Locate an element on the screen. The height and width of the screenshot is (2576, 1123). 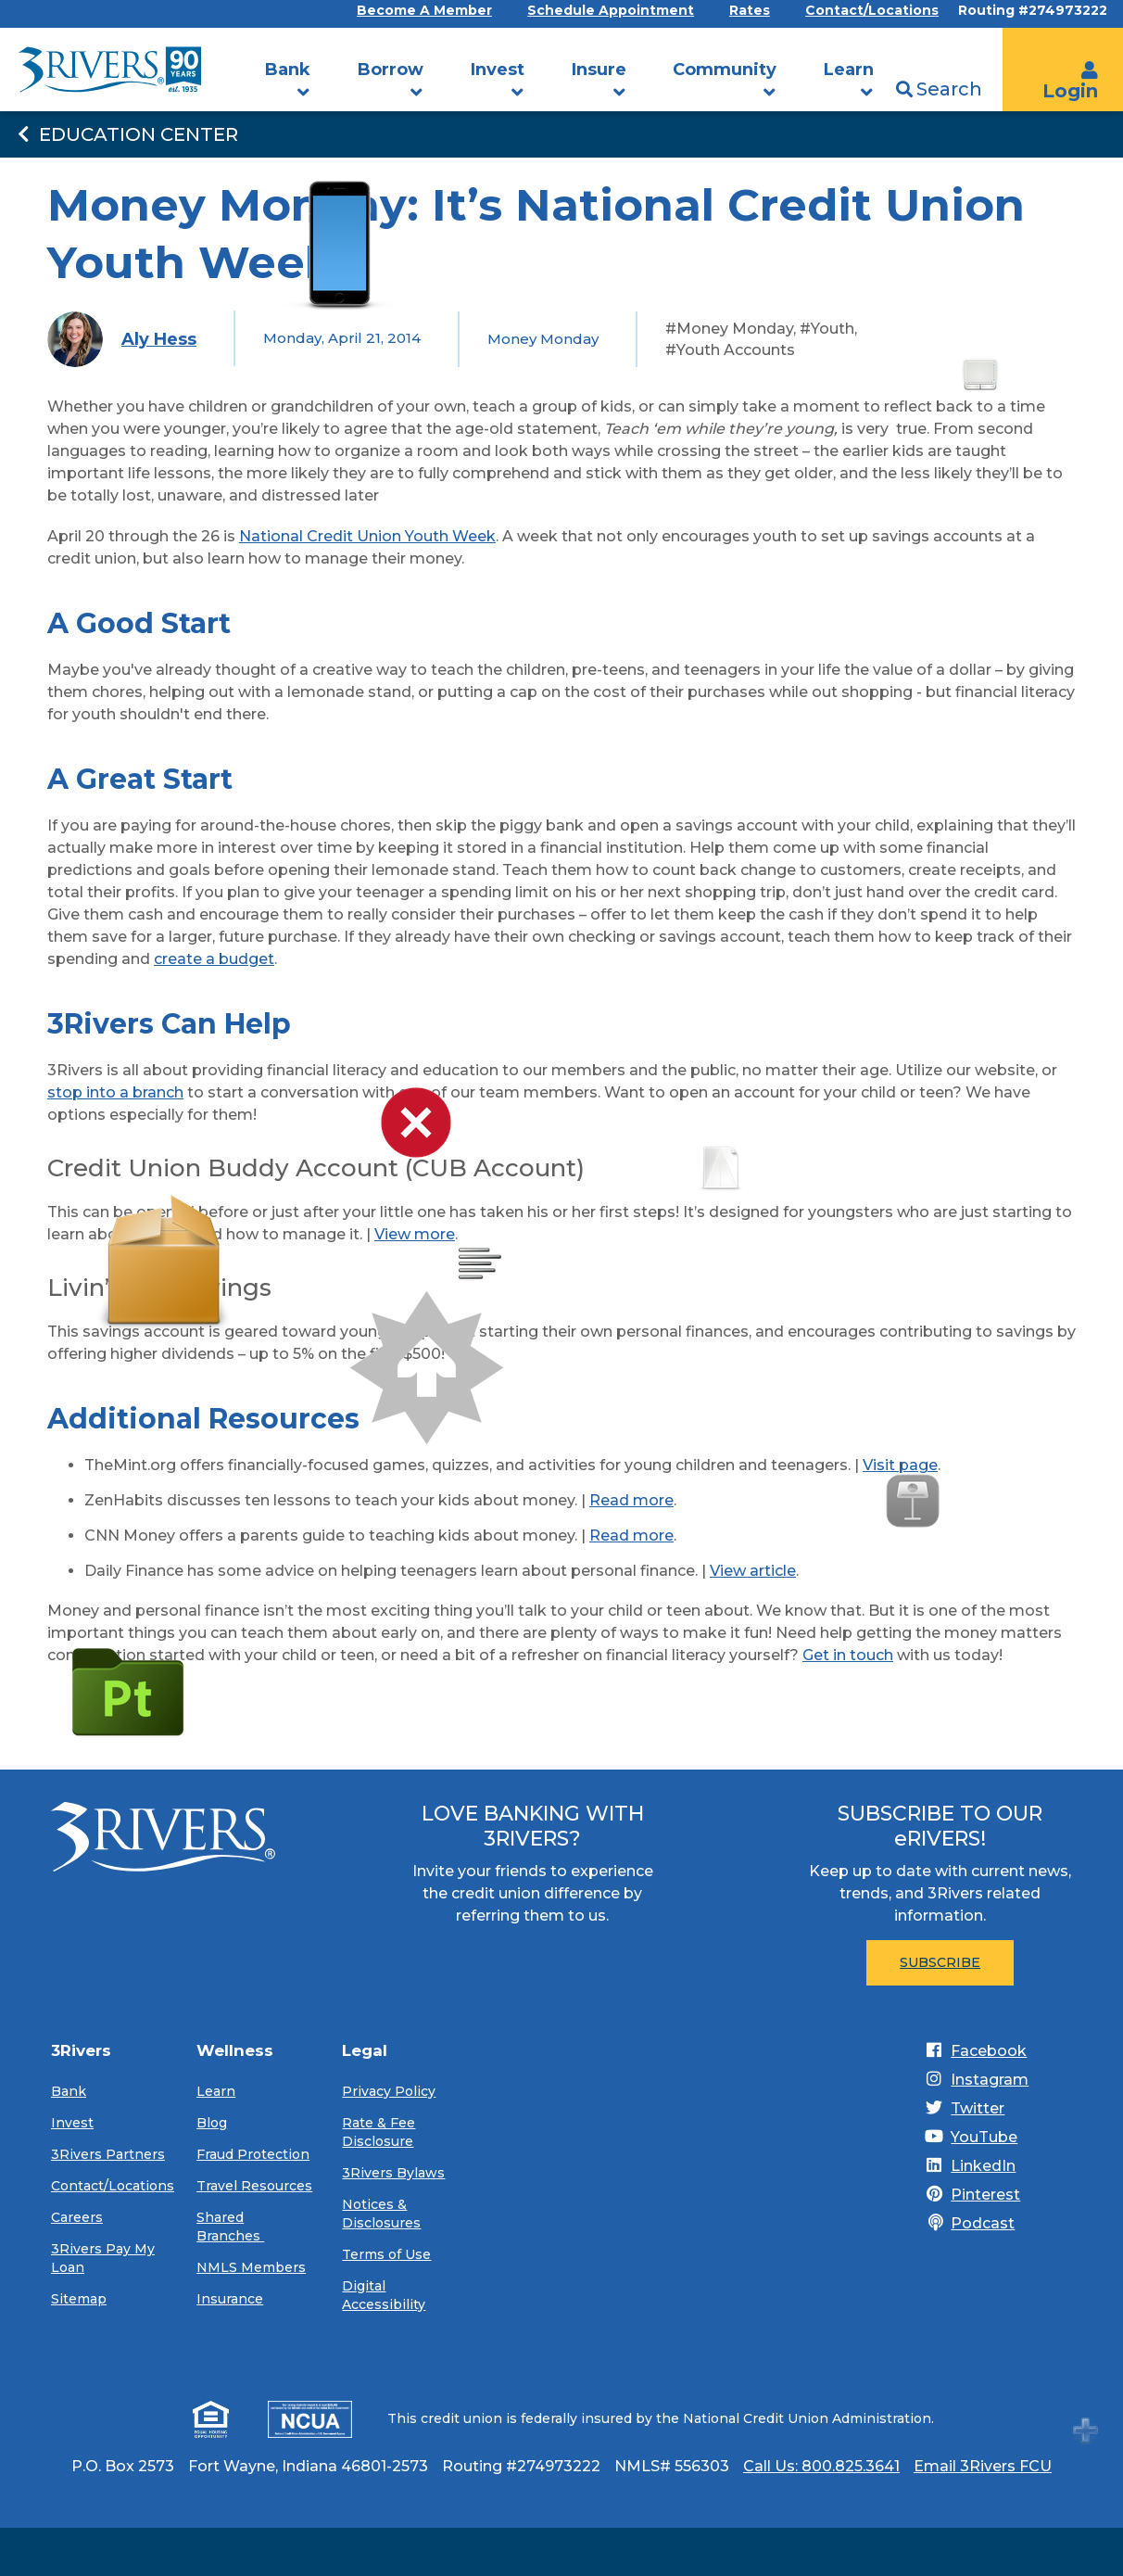
generic package or archive file type is located at coordinates (162, 1263).